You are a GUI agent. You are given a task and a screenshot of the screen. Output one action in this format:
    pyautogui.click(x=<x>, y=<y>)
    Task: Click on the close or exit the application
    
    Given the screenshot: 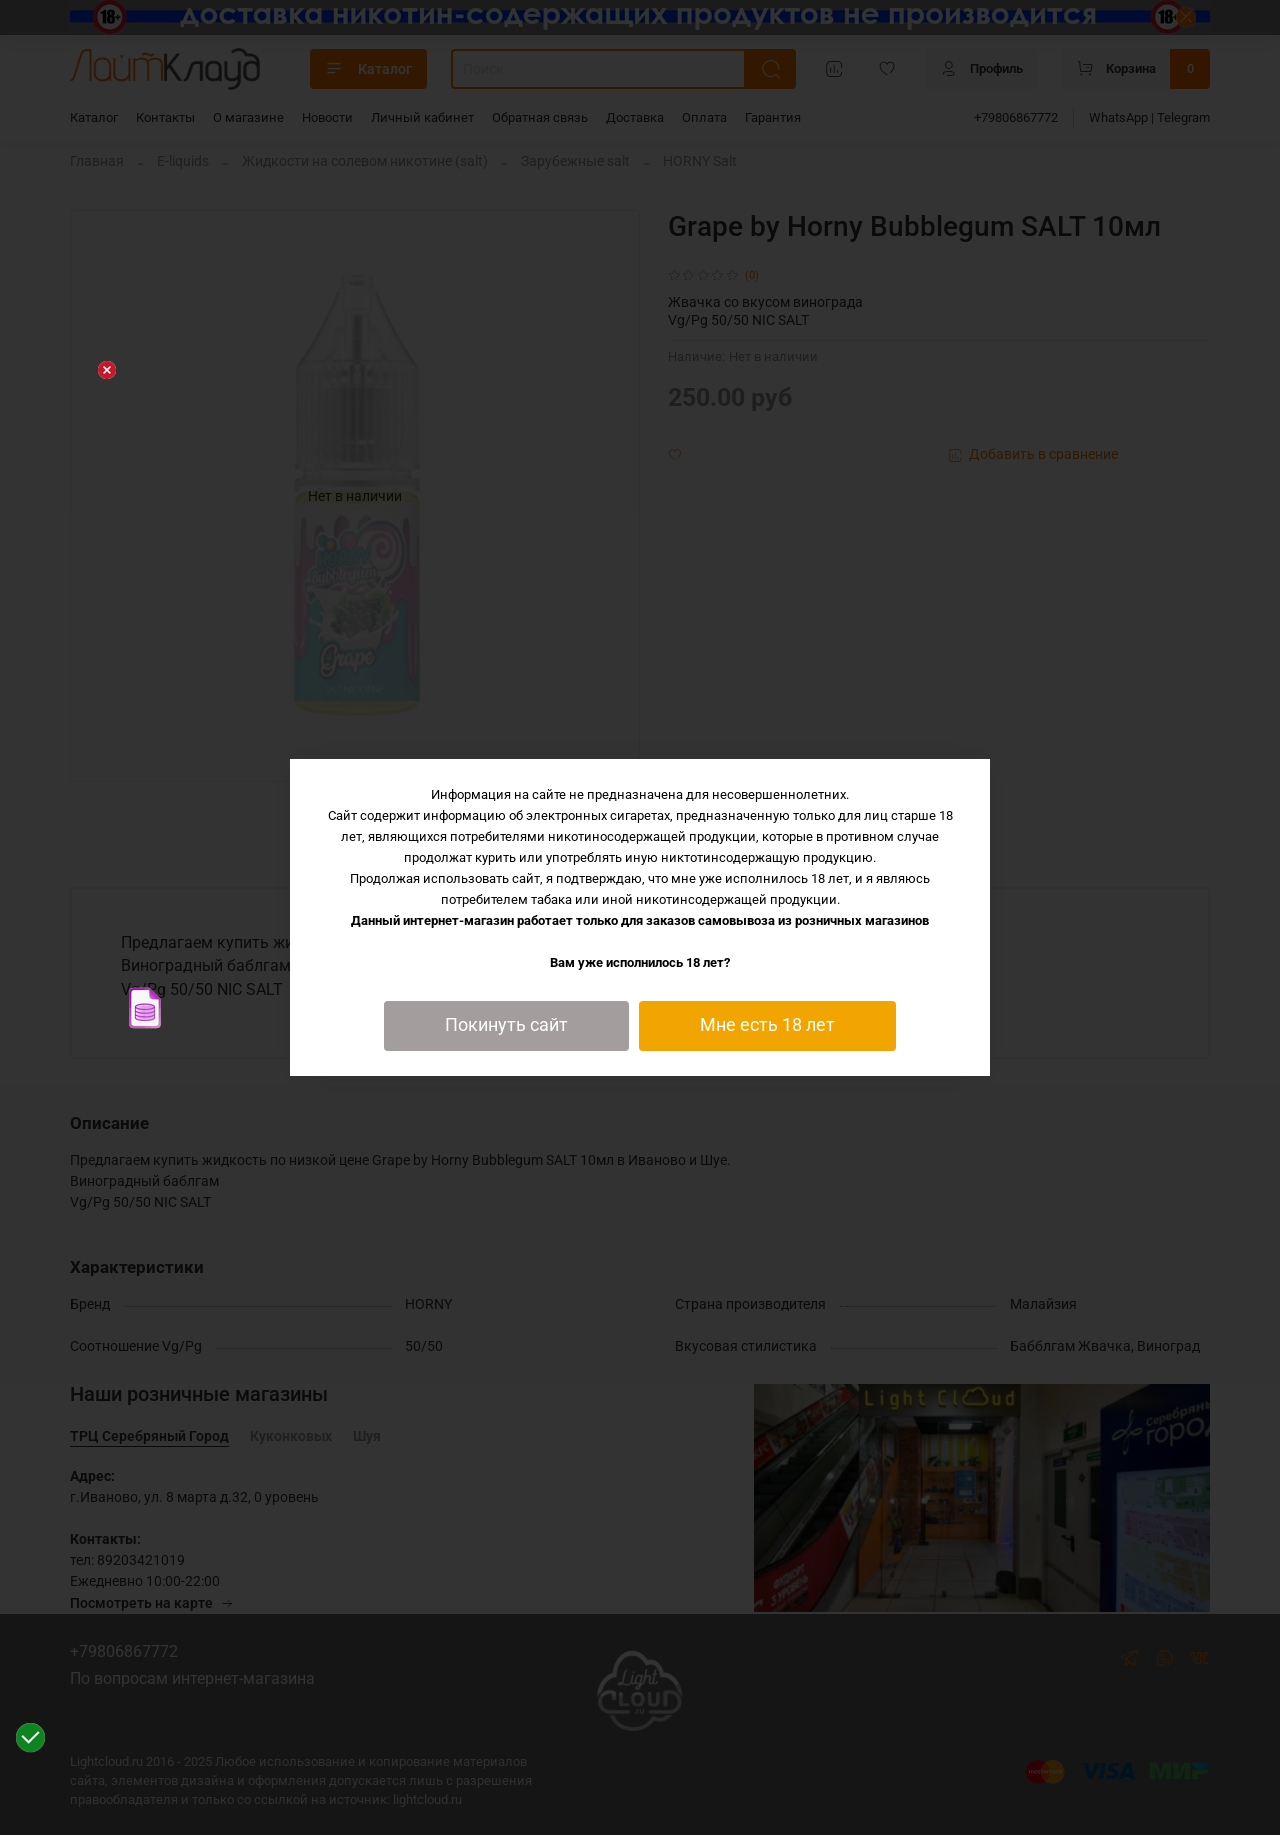 What is the action you would take?
    pyautogui.click(x=107, y=370)
    